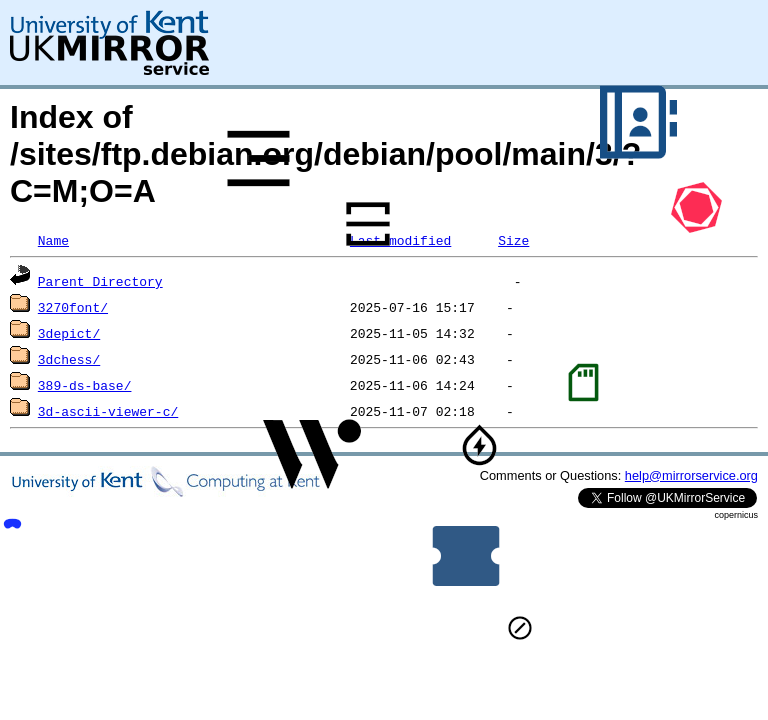 This screenshot has height=720, width=768. What do you see at coordinates (368, 224) in the screenshot?
I see `scan a QR code` at bounding box center [368, 224].